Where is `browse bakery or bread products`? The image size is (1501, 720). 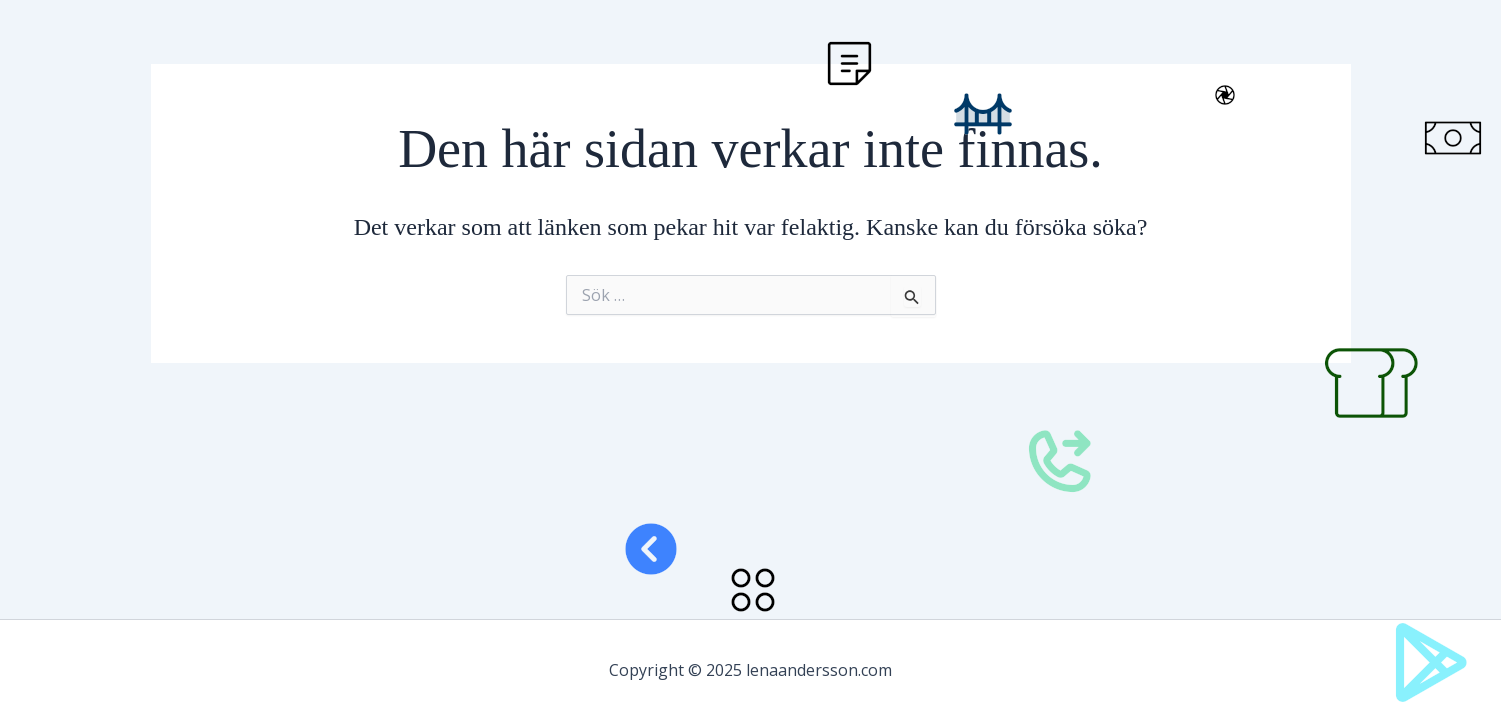
browse bakery or bread products is located at coordinates (1373, 383).